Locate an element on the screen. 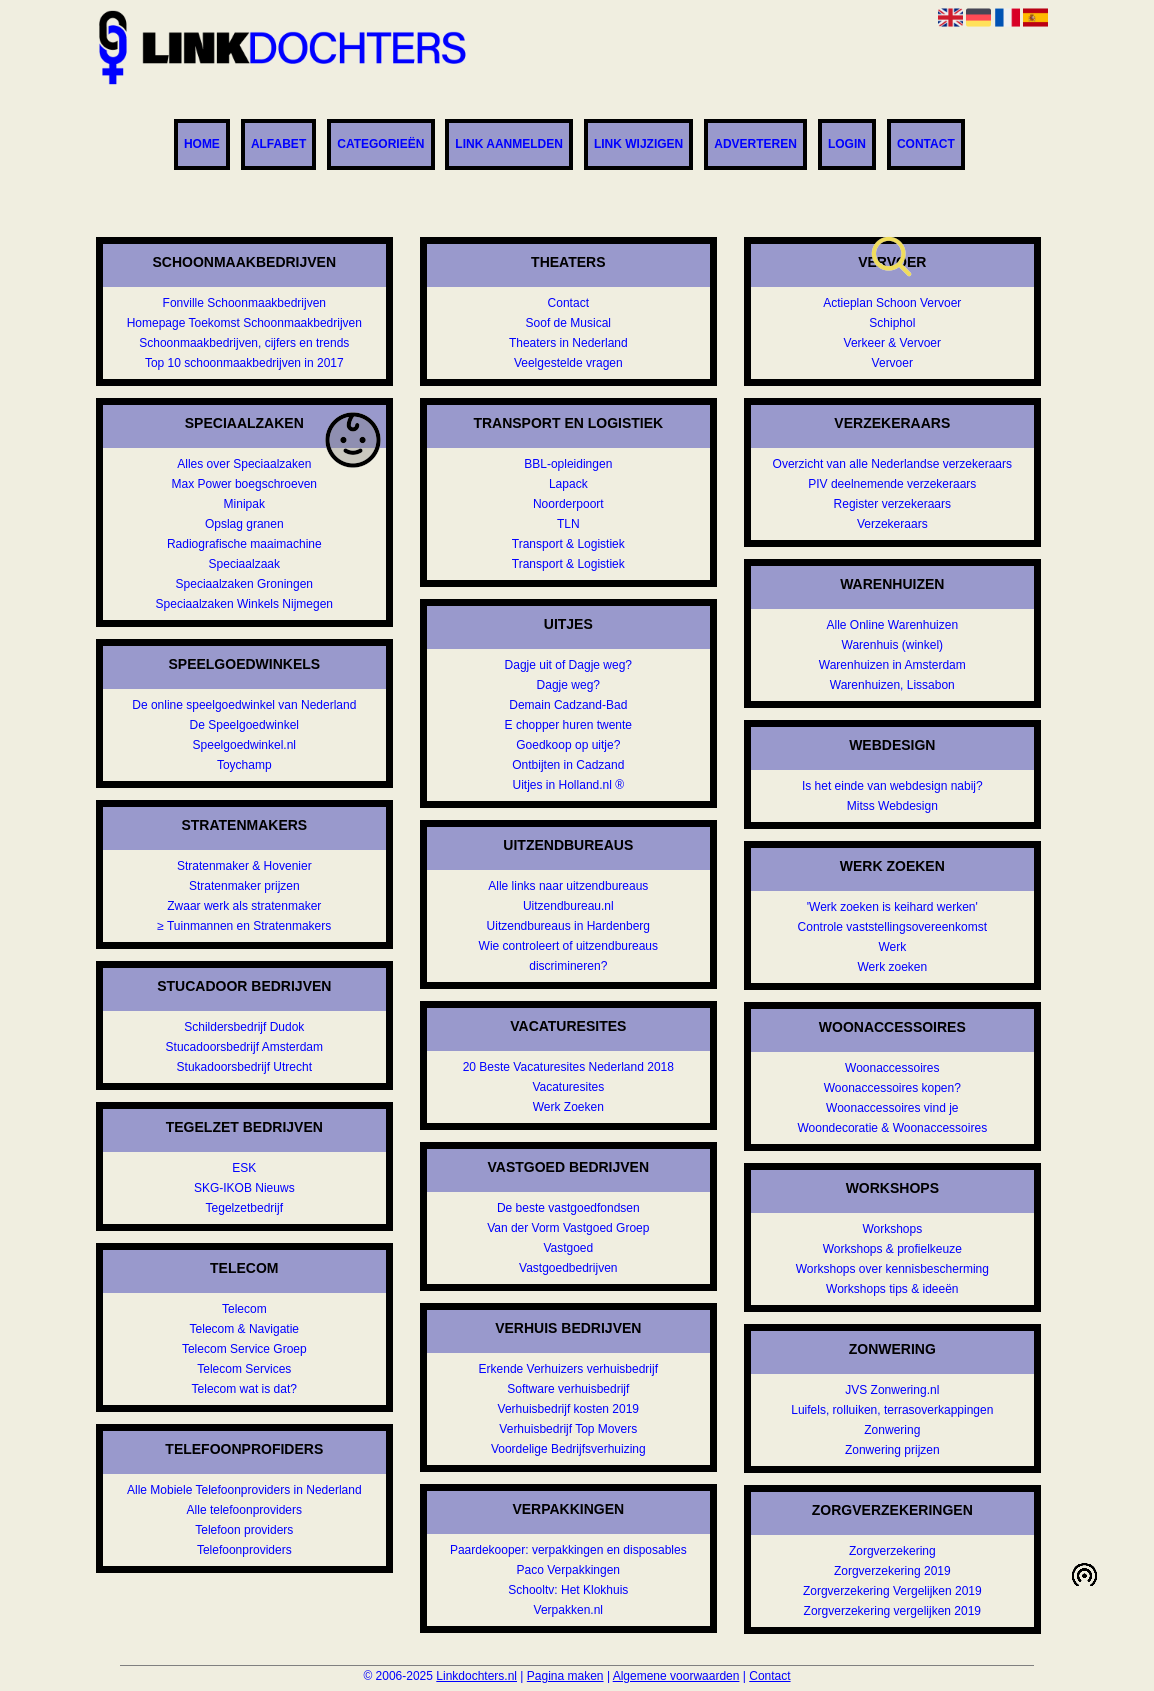  search for content or items is located at coordinates (891, 256).